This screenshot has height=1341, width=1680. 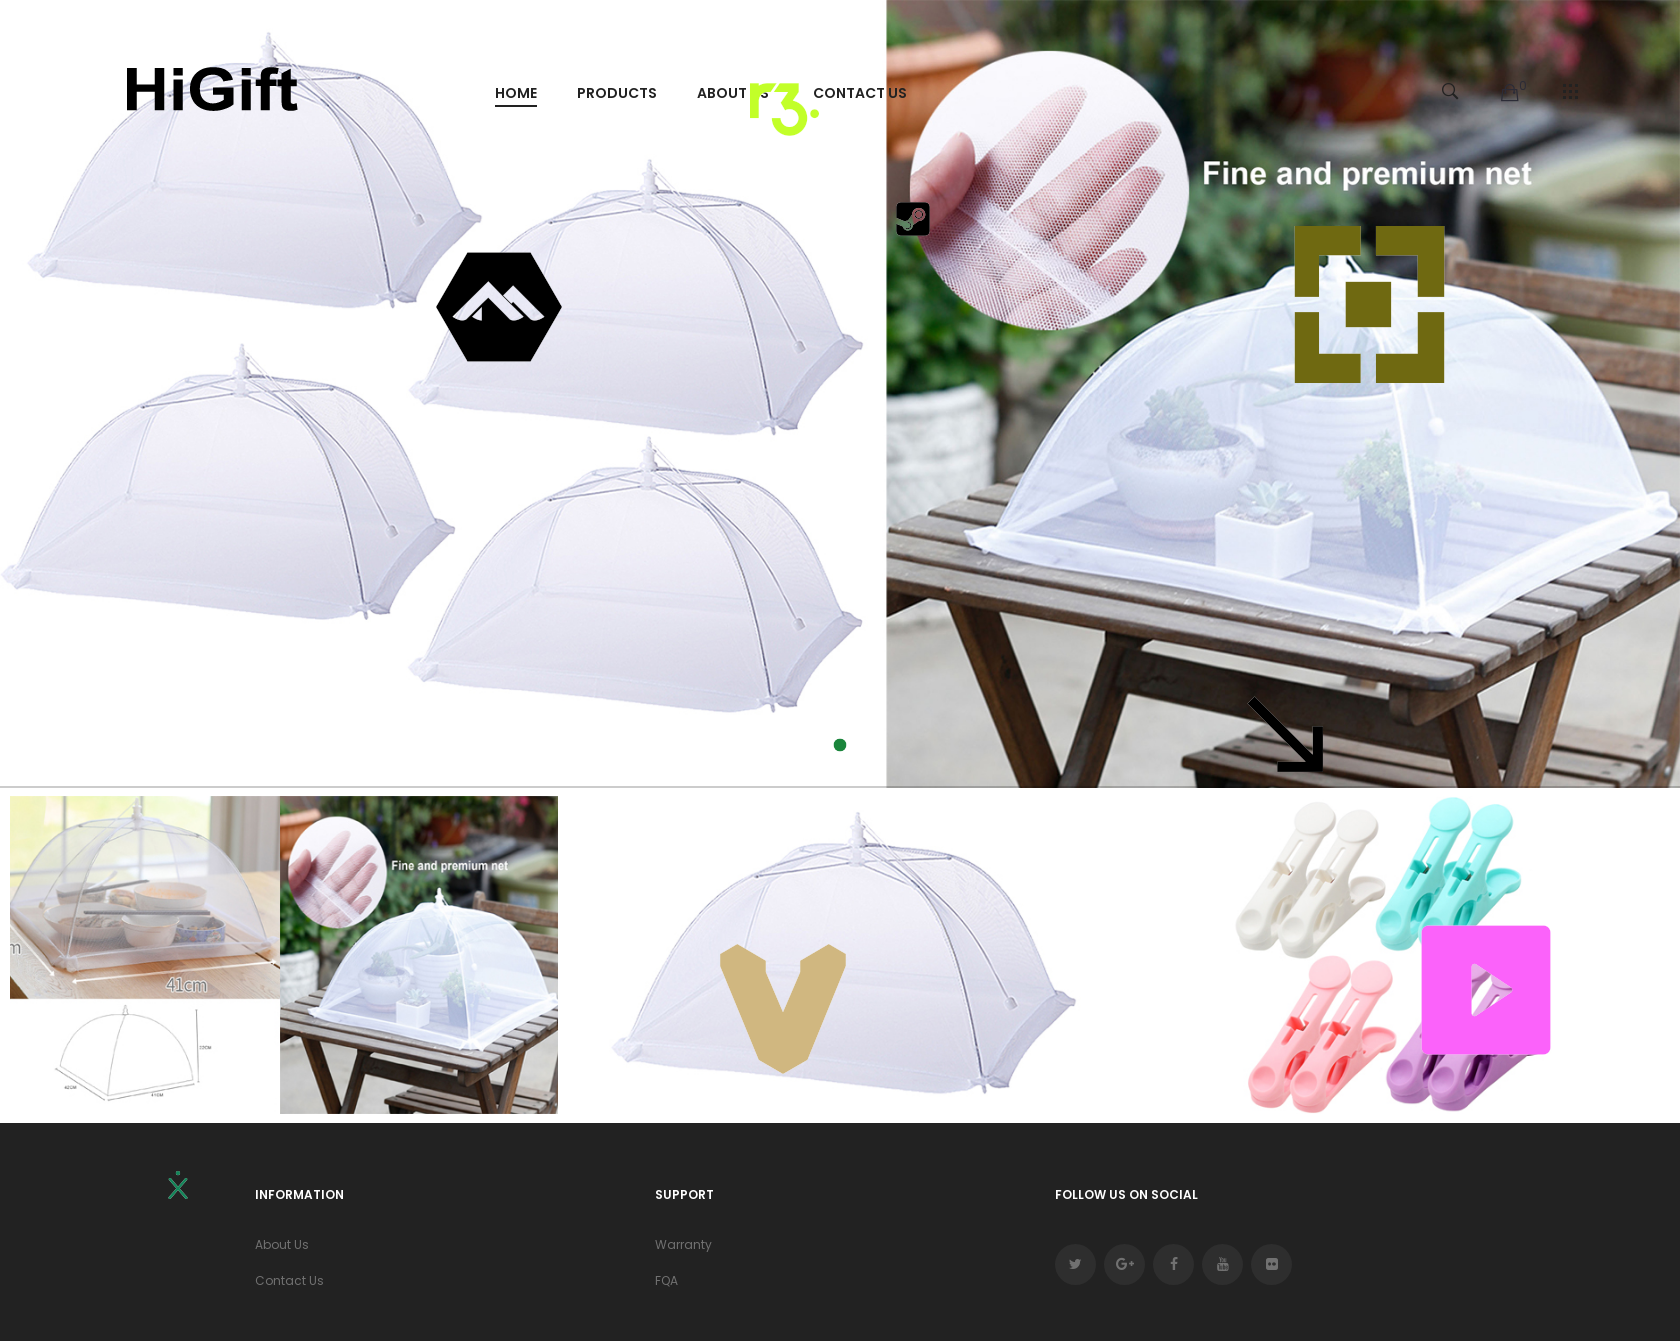 What do you see at coordinates (1486, 990) in the screenshot?
I see `play video content` at bounding box center [1486, 990].